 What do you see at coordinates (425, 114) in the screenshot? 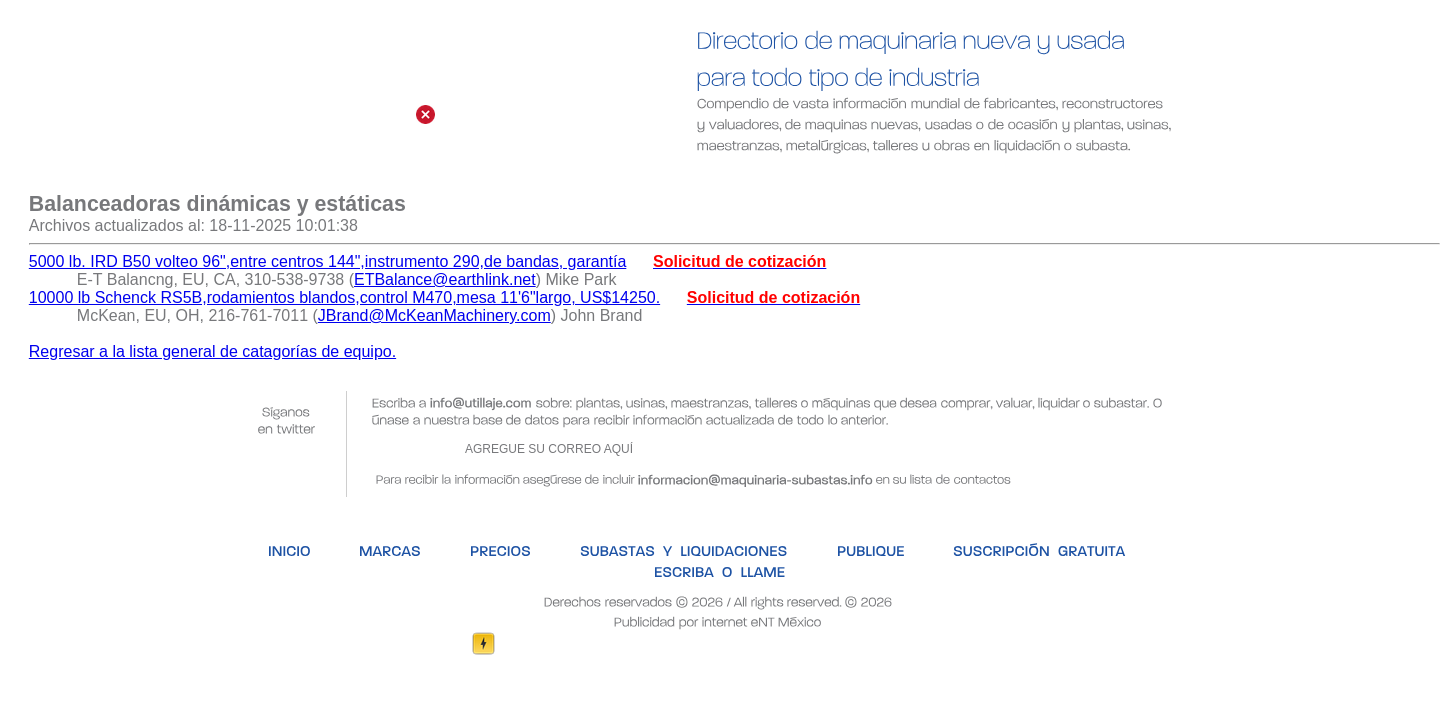
I see `cancel or close the current action` at bounding box center [425, 114].